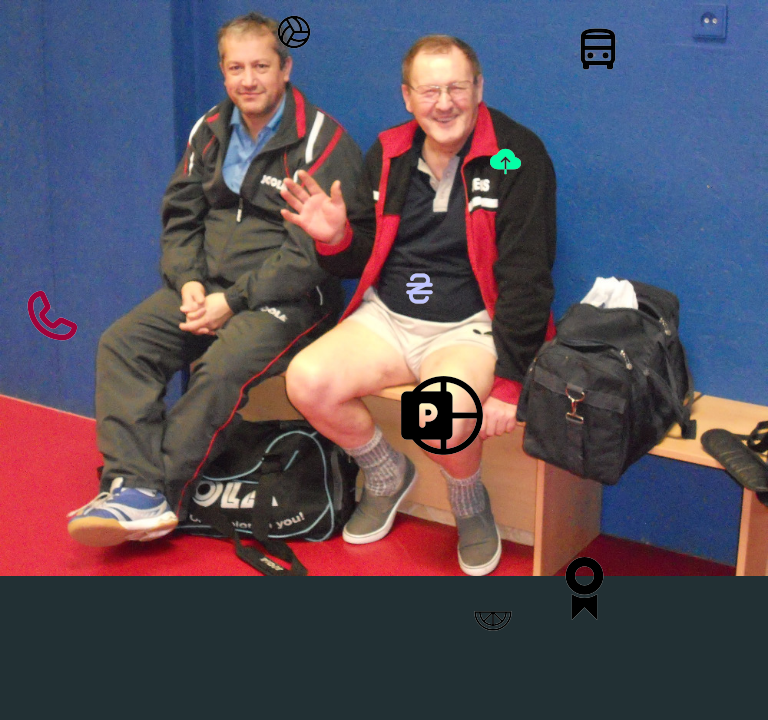  I want to click on make a phone call, so click(51, 316).